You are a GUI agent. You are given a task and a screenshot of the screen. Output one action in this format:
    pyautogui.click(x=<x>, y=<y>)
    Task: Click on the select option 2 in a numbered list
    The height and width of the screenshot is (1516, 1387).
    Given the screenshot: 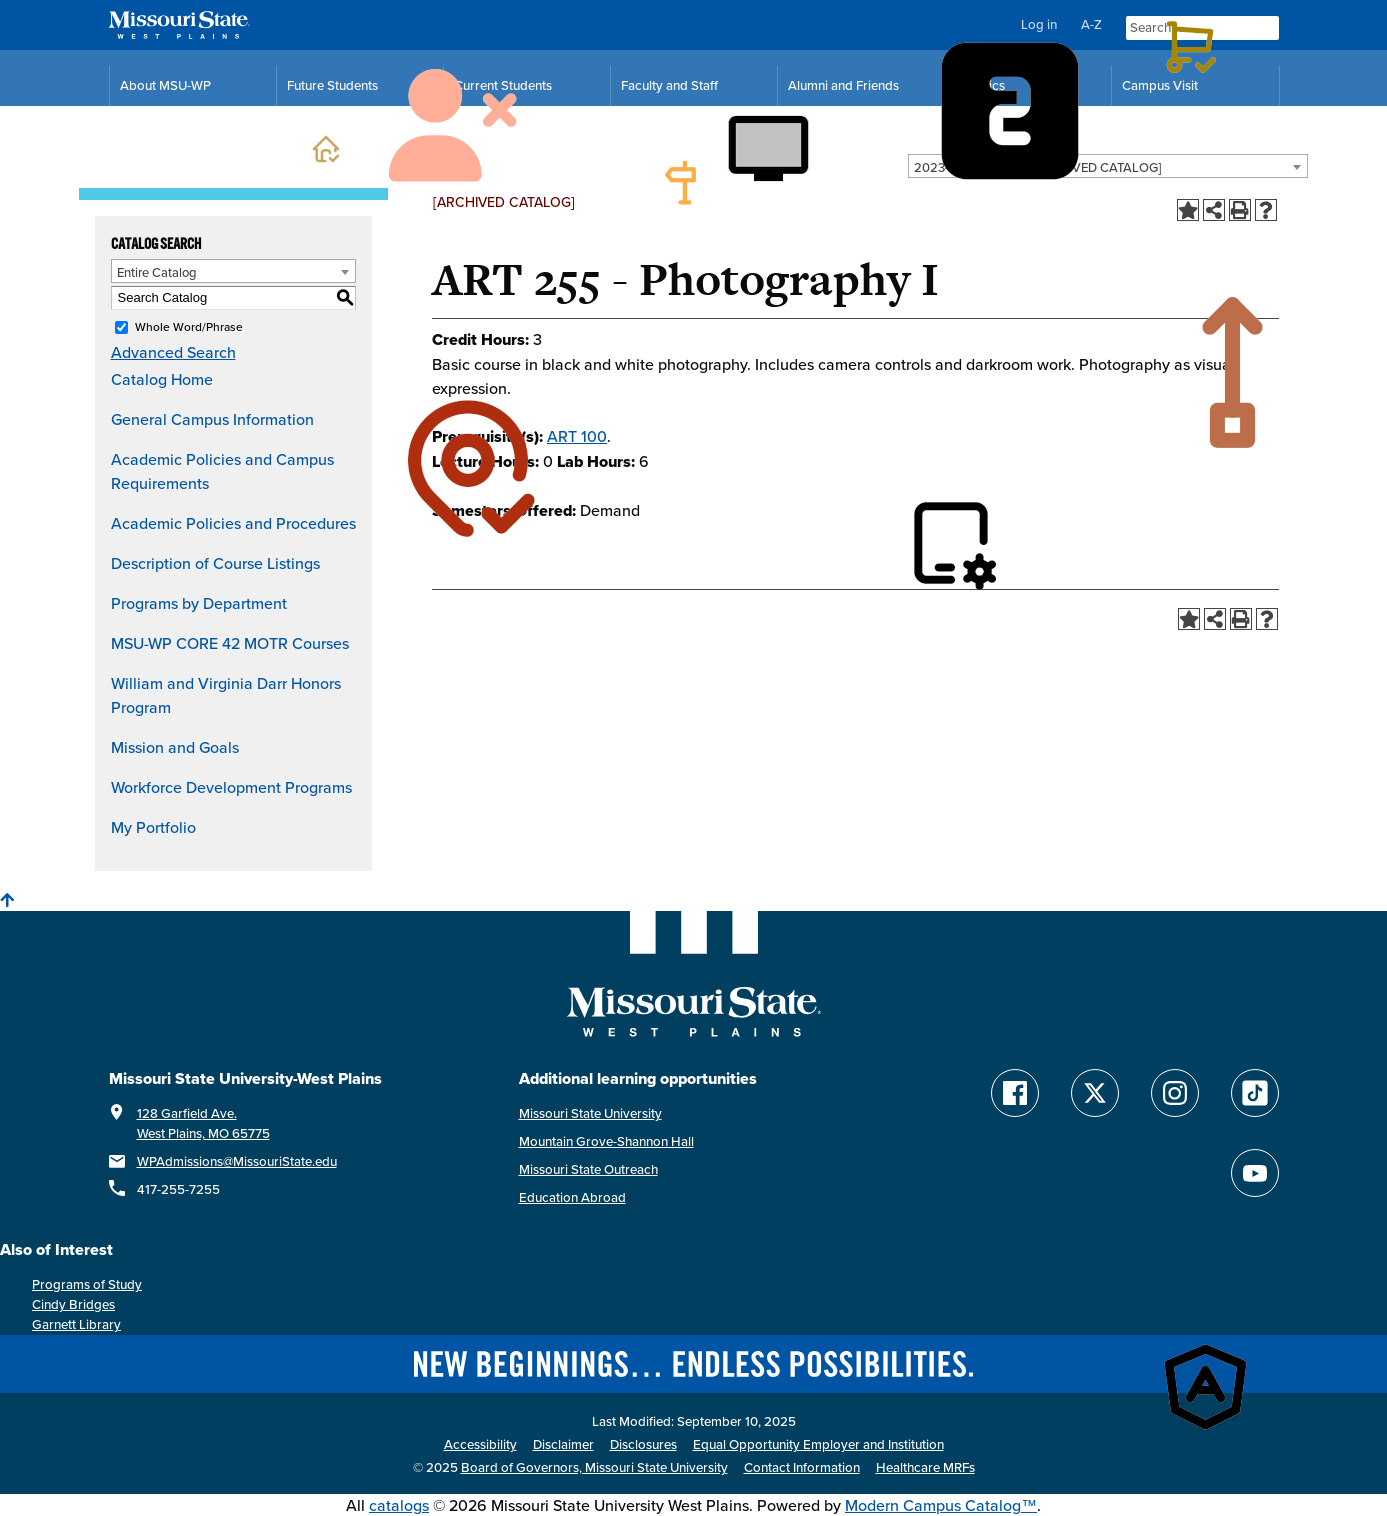 What is the action you would take?
    pyautogui.click(x=1010, y=111)
    